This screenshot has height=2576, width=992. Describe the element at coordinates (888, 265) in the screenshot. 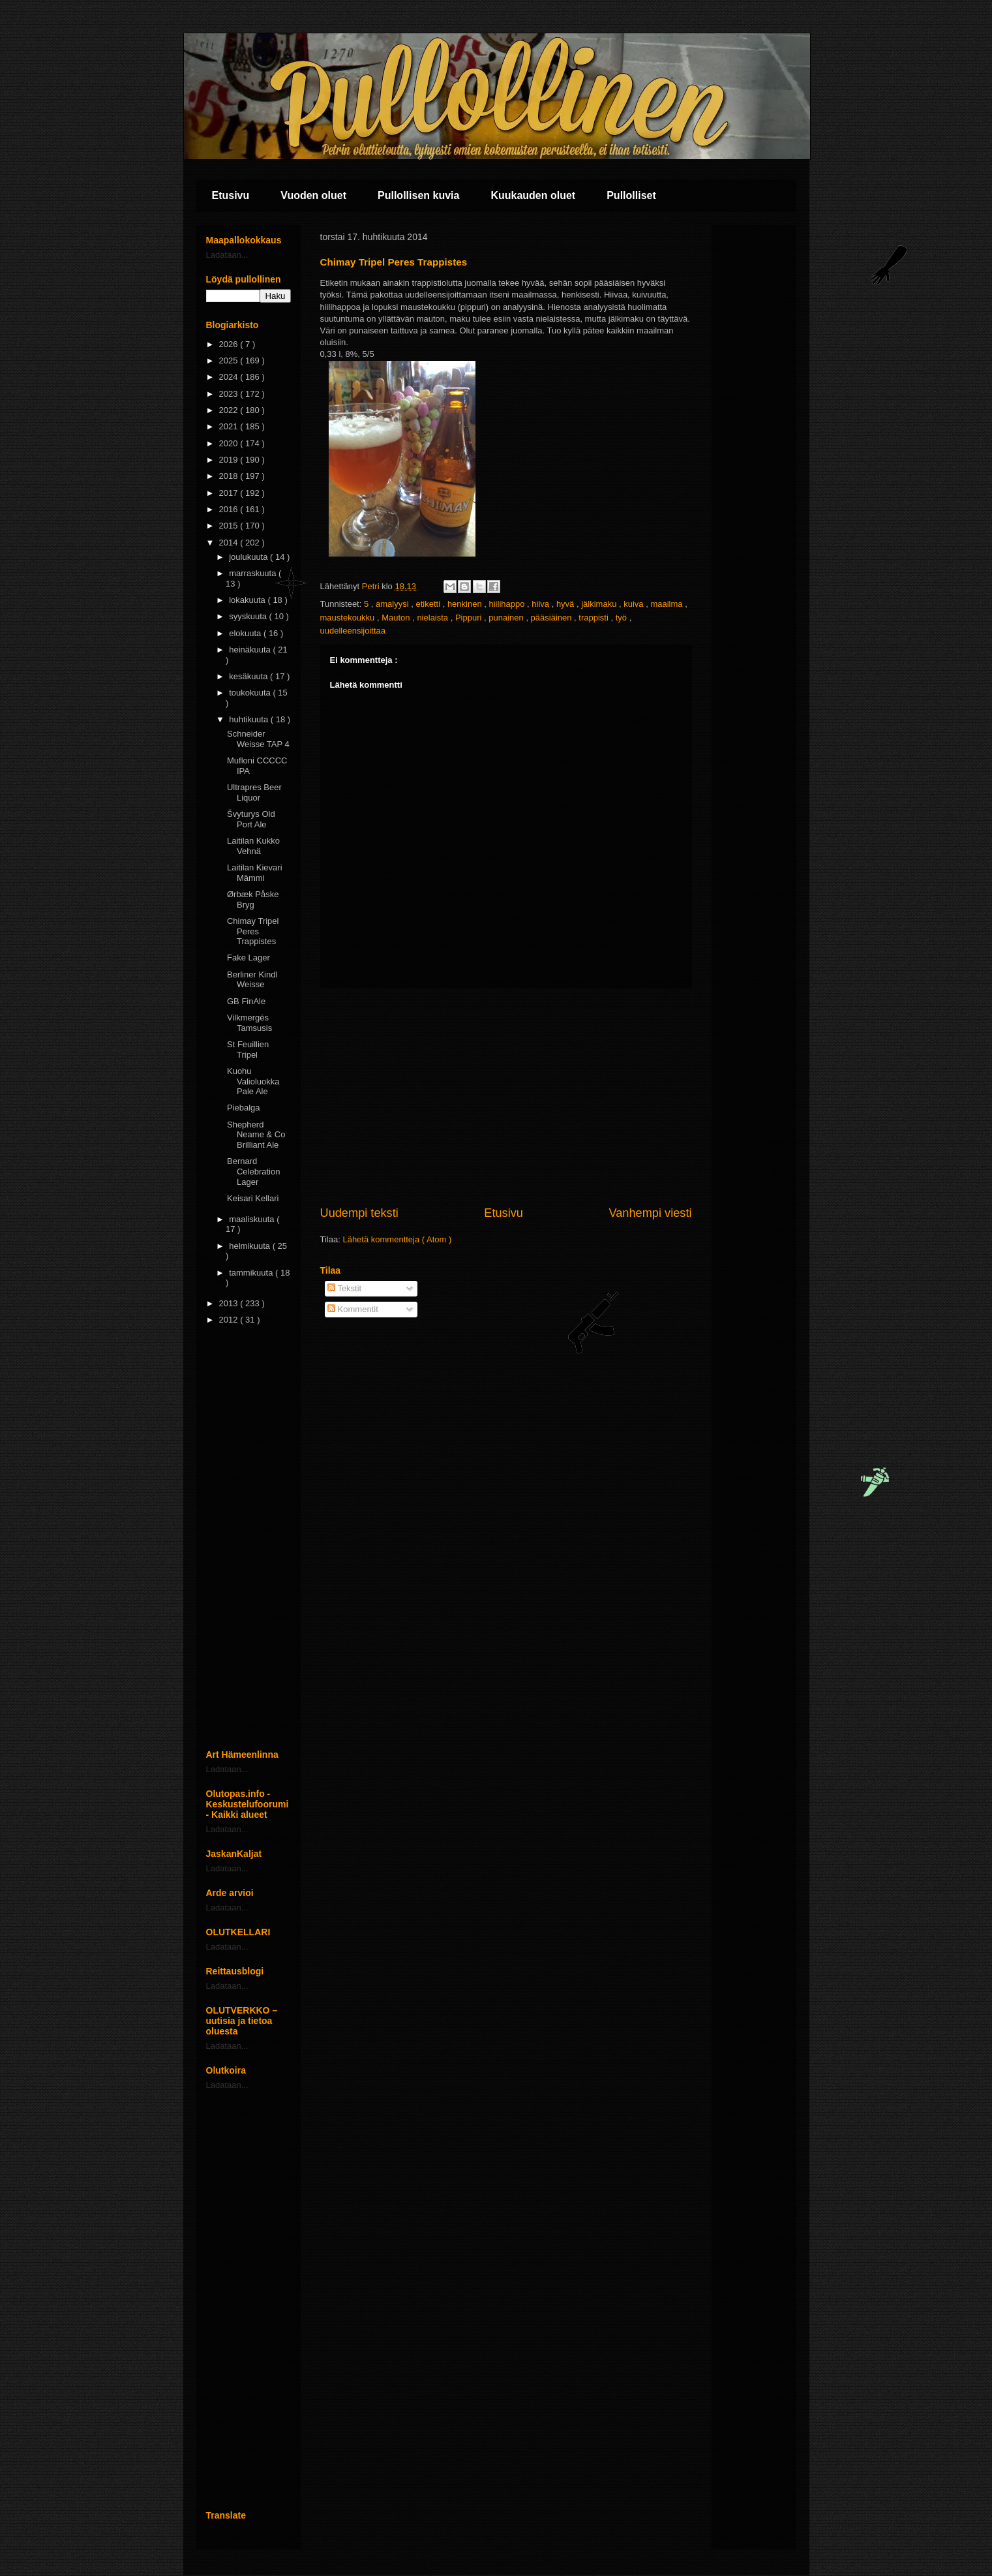

I see `select arm or forearm body part` at that location.